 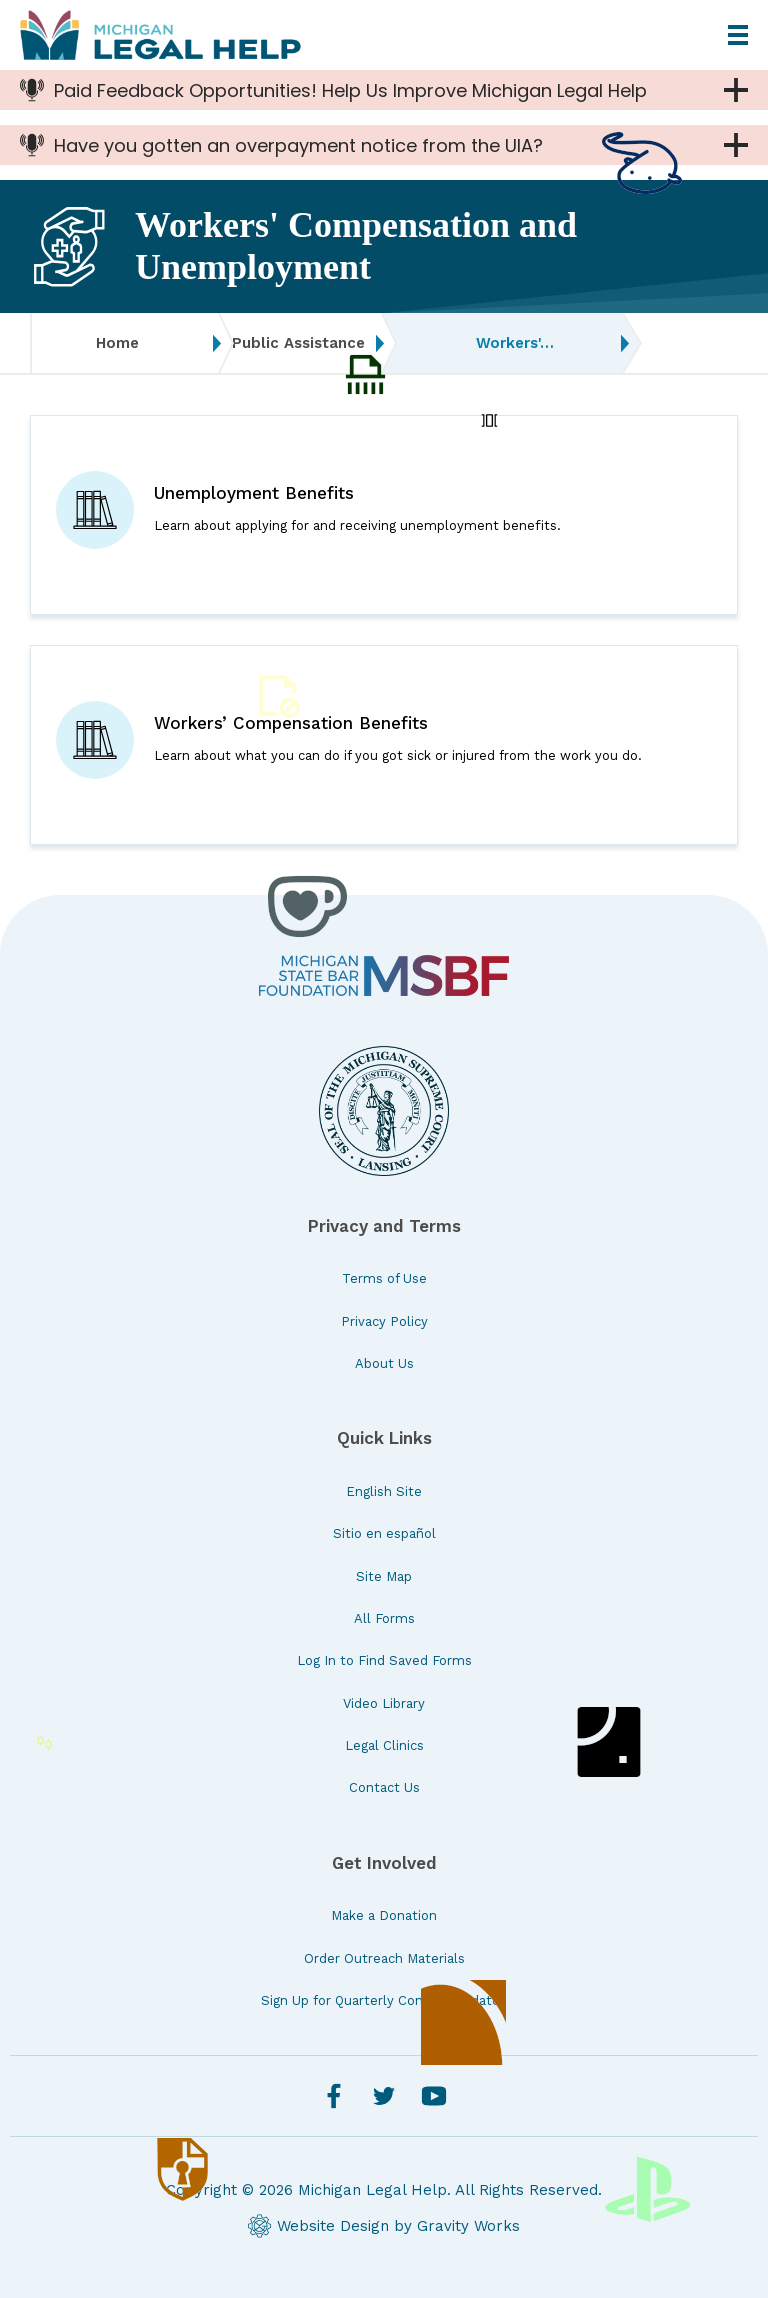 I want to click on permanently delete a document, so click(x=365, y=374).